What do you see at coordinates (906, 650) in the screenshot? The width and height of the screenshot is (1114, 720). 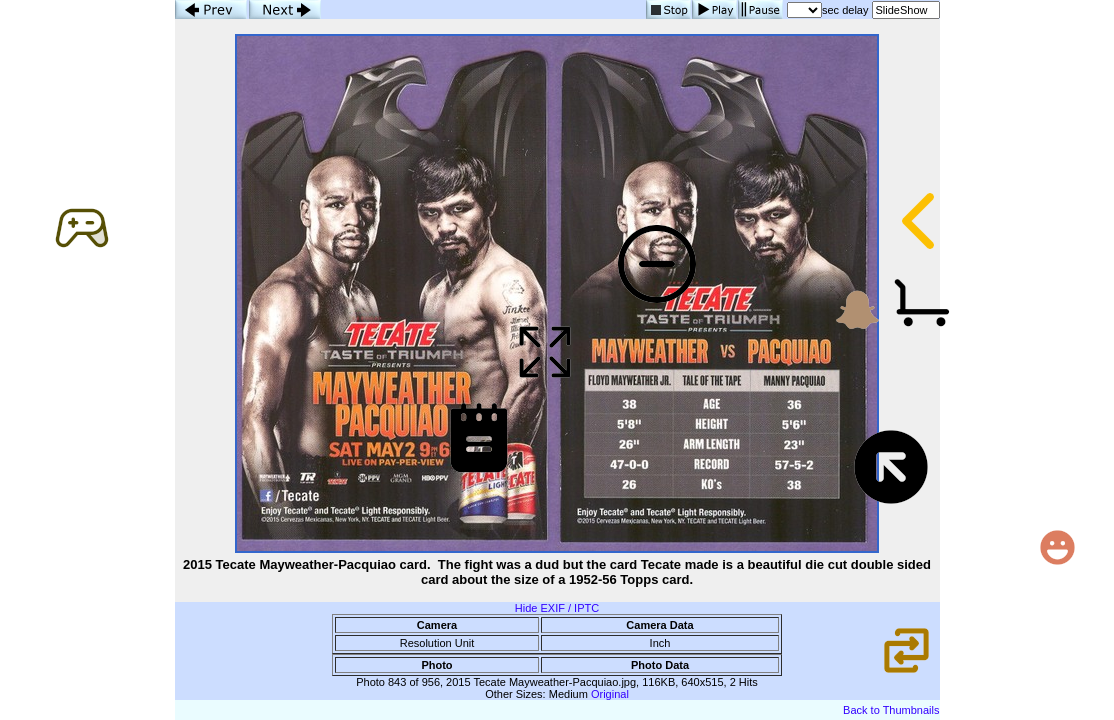 I see `swap or exchange items` at bounding box center [906, 650].